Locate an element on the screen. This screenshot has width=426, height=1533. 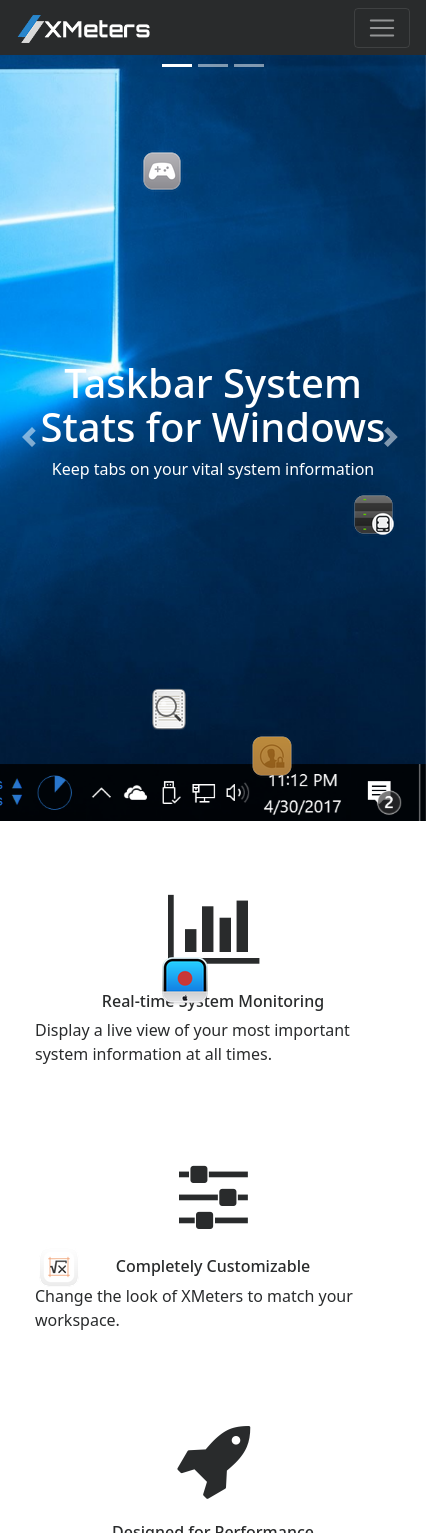
open libreoffice math equation editor is located at coordinates (59, 1267).